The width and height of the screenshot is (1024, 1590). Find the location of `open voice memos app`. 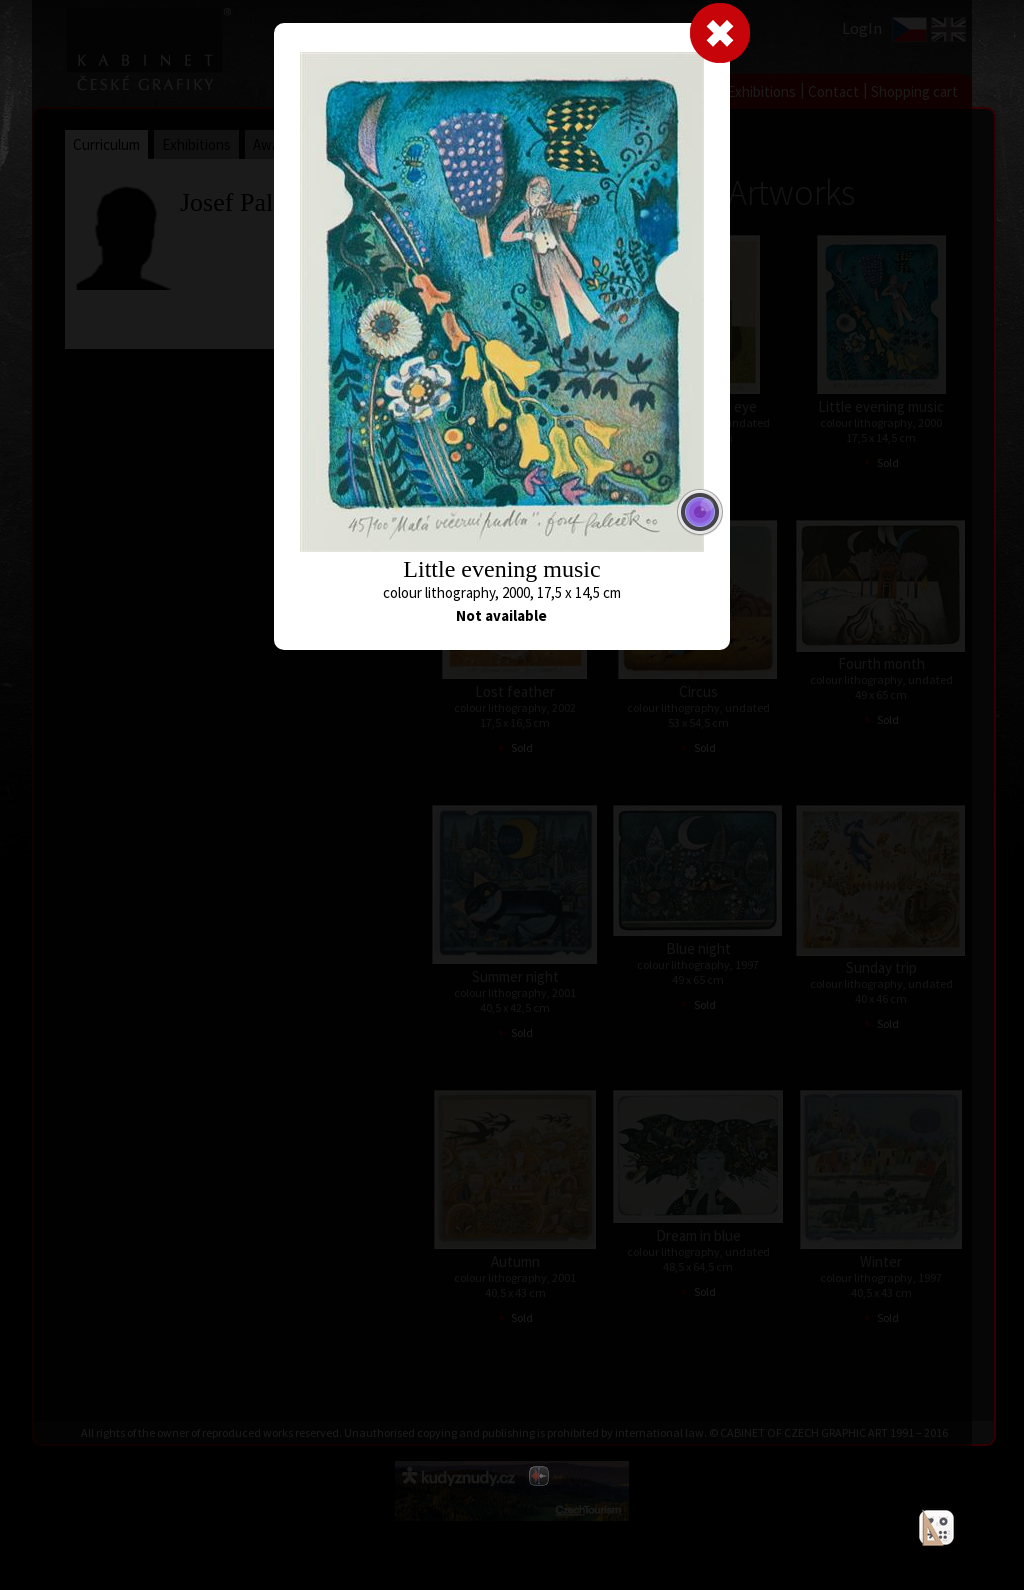

open voice memos app is located at coordinates (539, 1476).